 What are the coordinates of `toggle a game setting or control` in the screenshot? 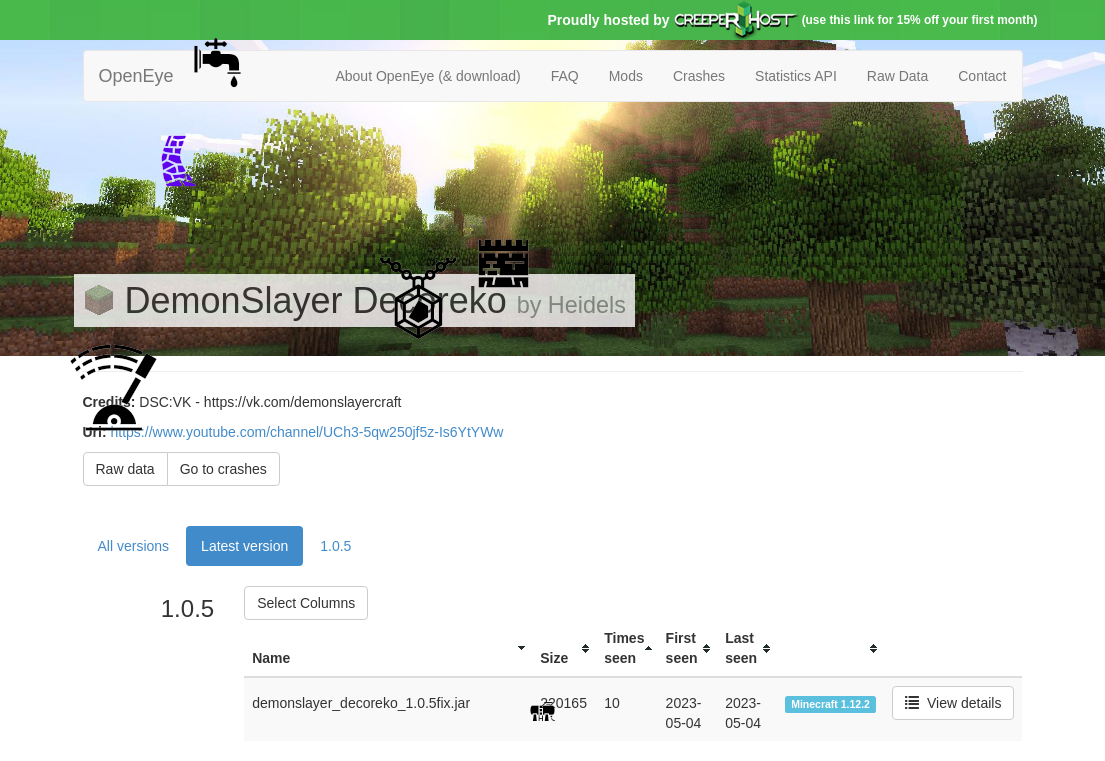 It's located at (114, 386).